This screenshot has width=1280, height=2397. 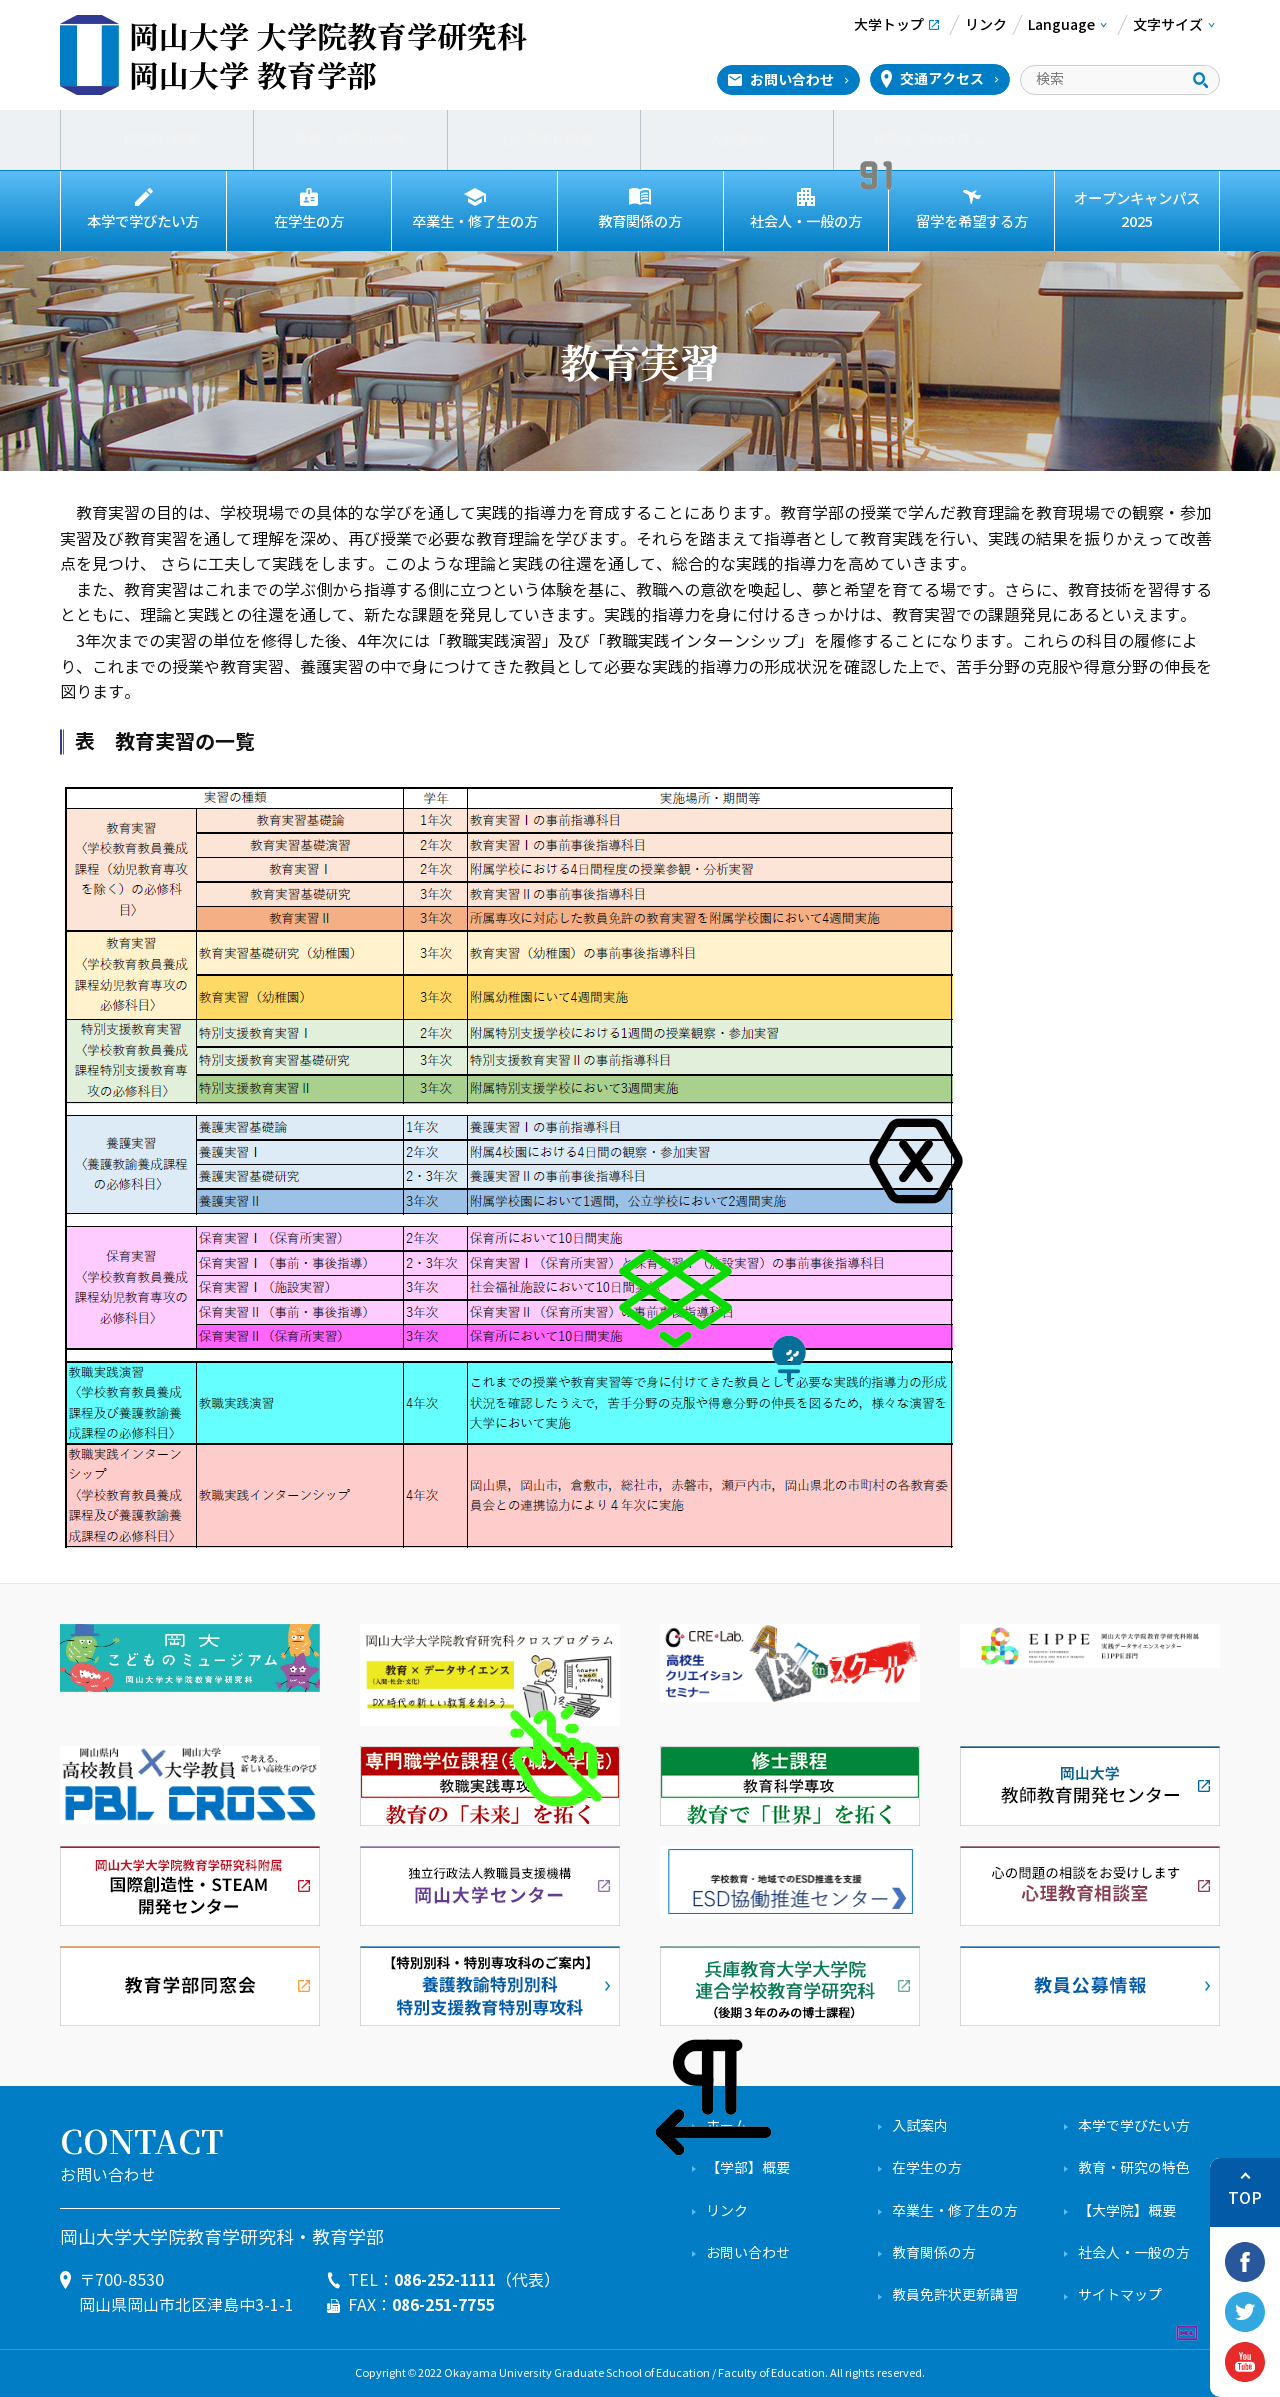 What do you see at coordinates (1187, 2333) in the screenshot?
I see `format text using markdown` at bounding box center [1187, 2333].